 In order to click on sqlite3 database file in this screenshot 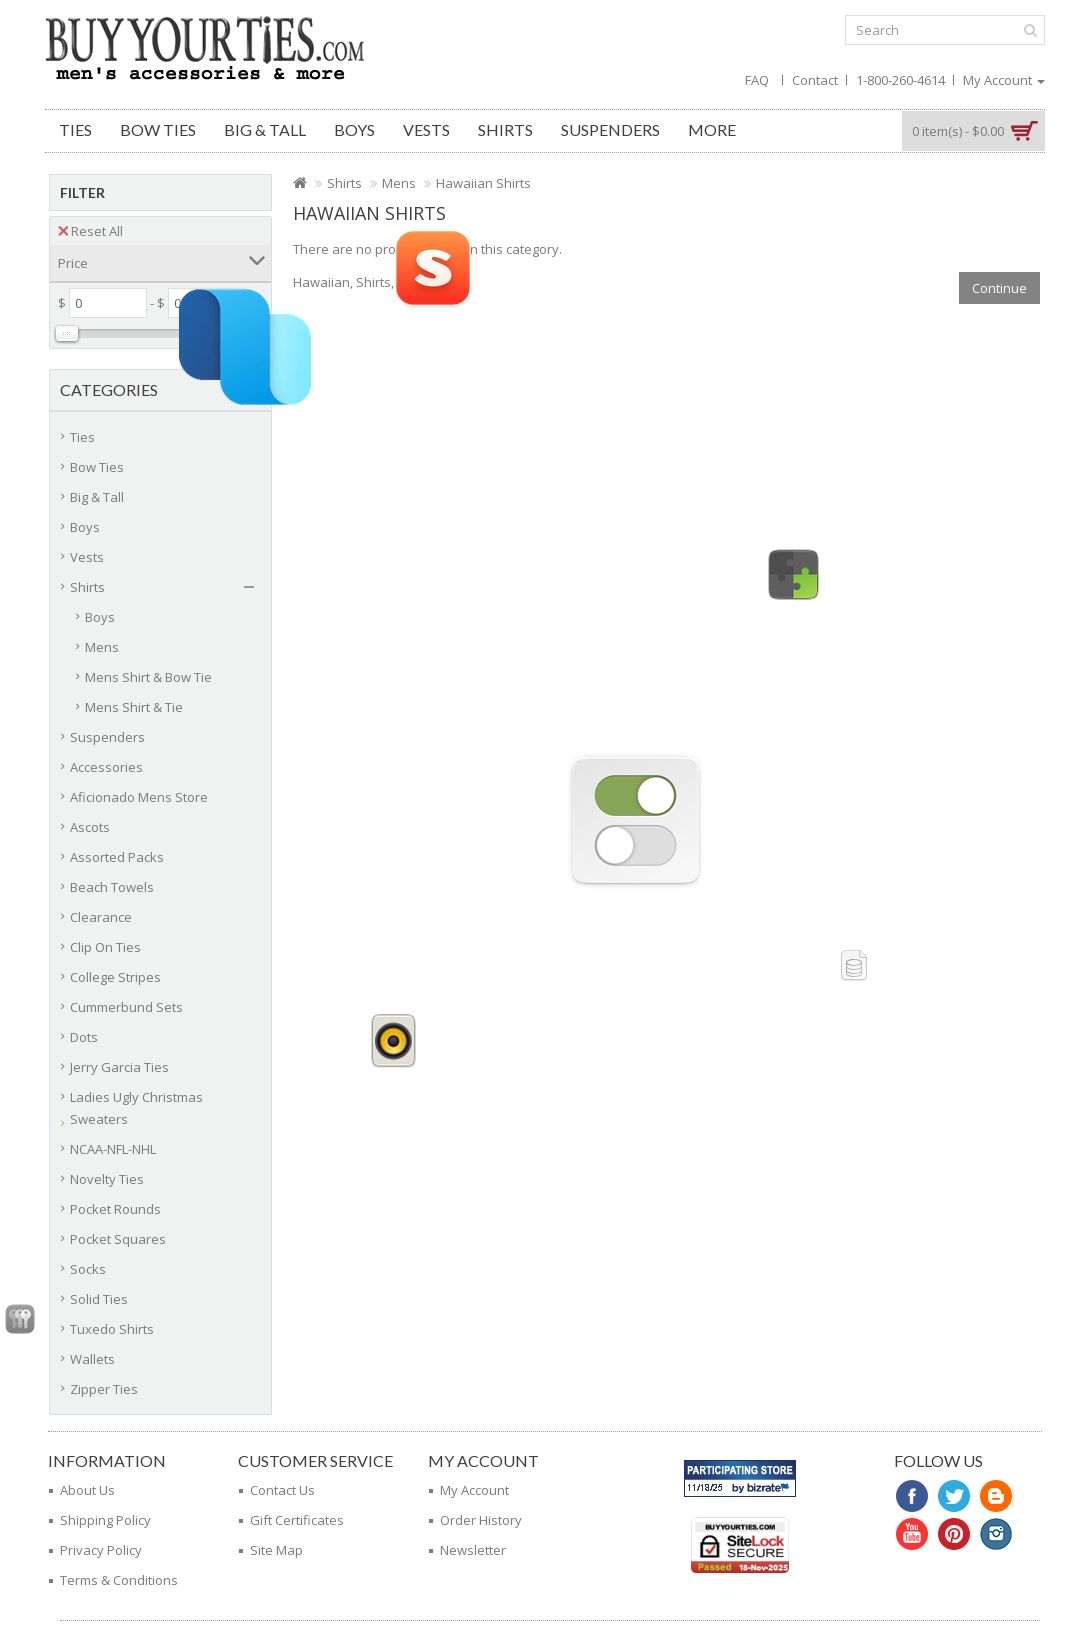, I will do `click(854, 965)`.